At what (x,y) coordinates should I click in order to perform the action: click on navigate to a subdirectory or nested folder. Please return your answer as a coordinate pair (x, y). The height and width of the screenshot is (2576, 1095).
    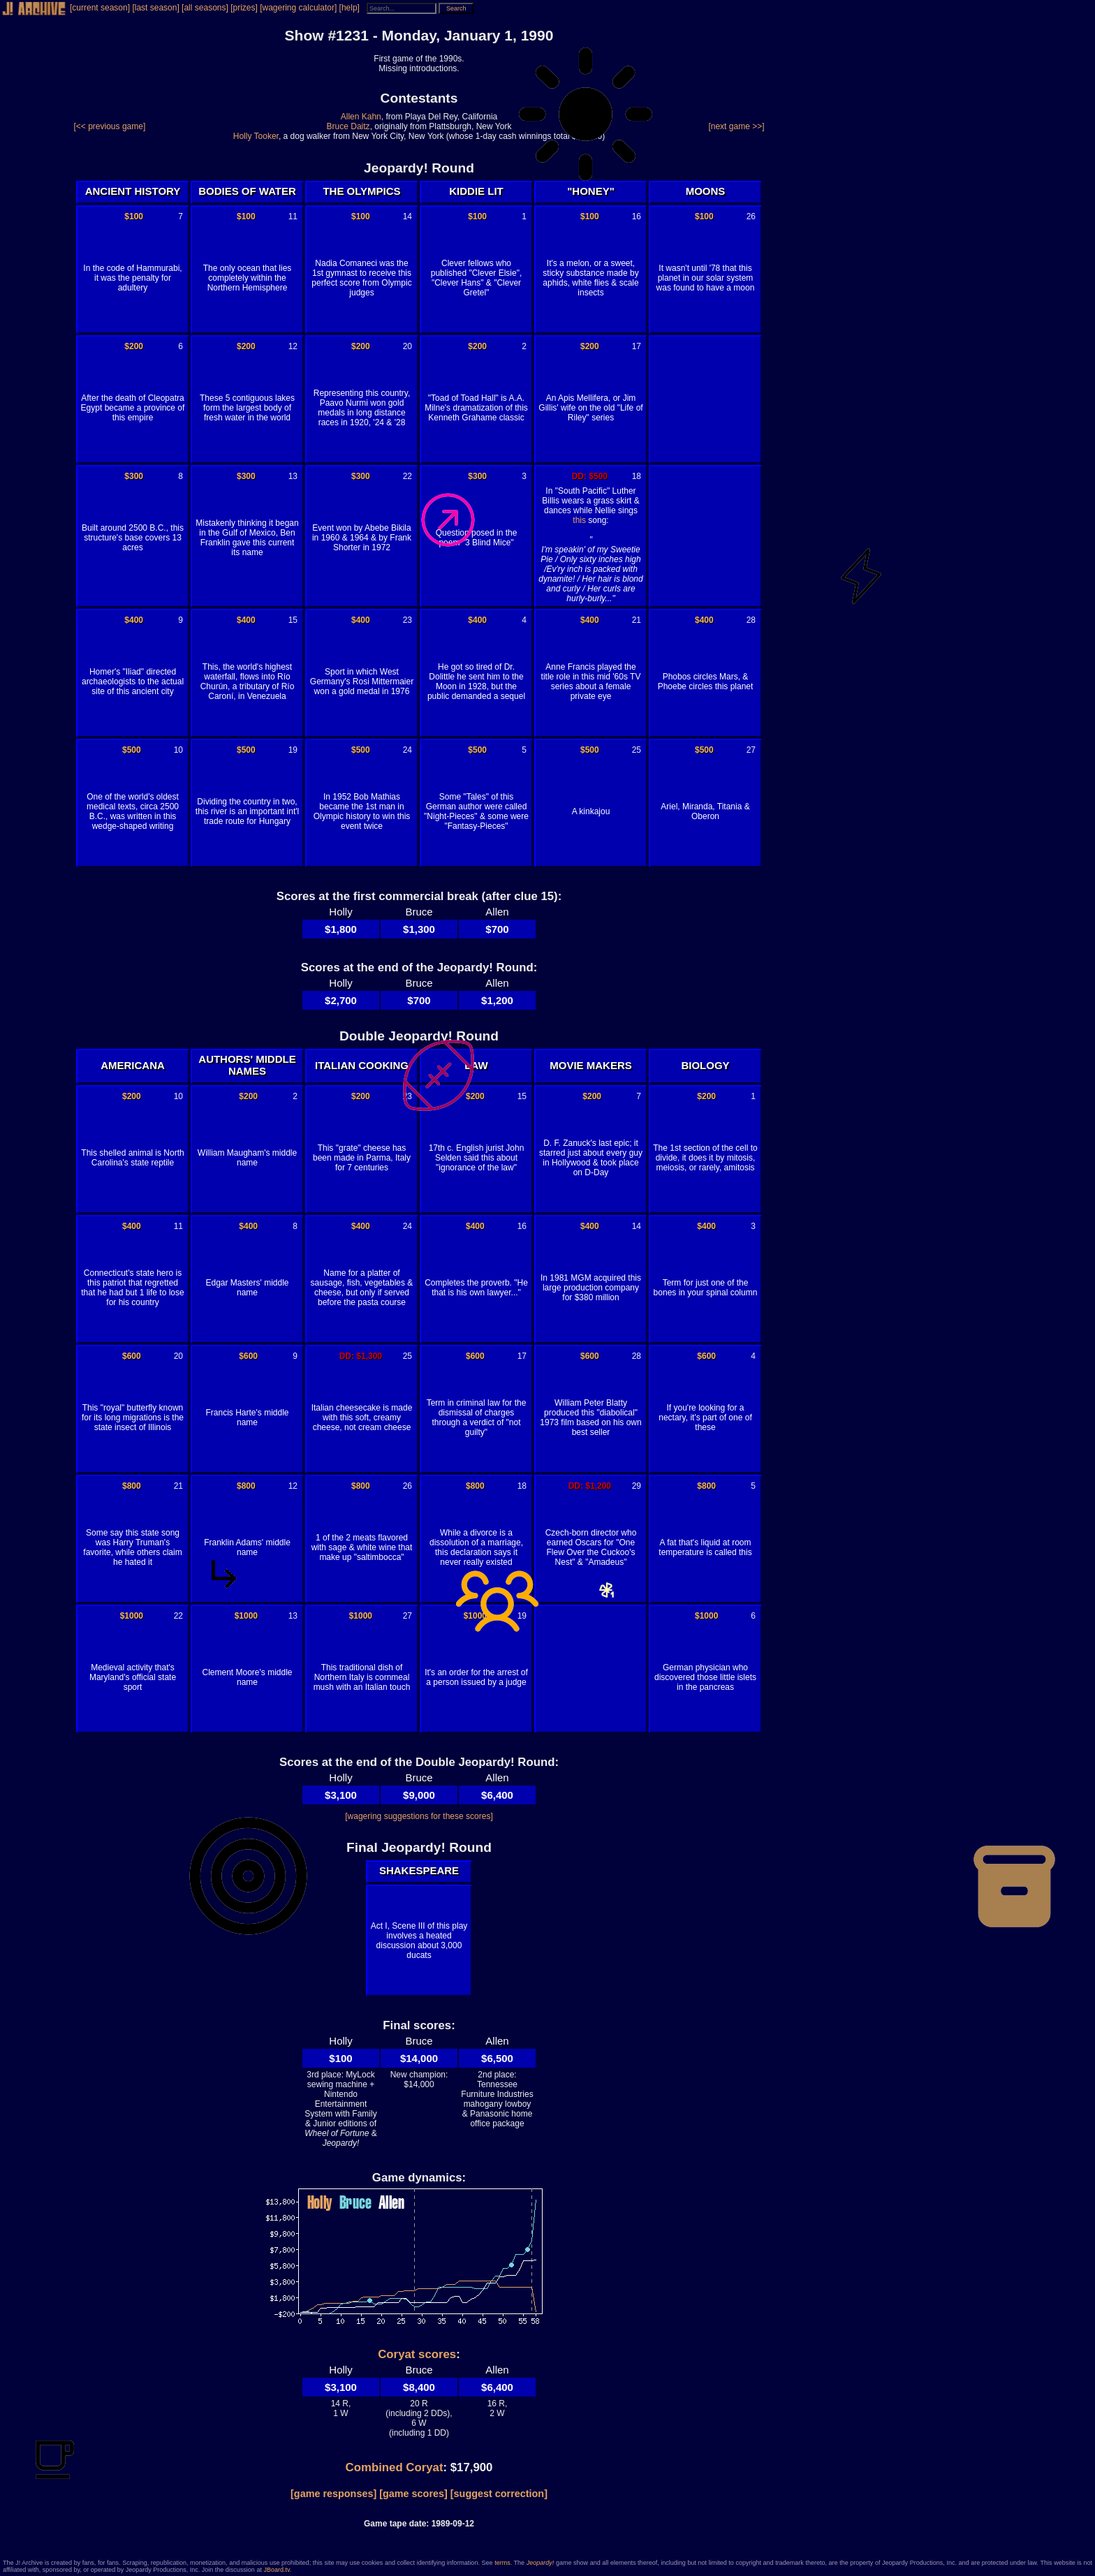
    Looking at the image, I should click on (225, 1573).